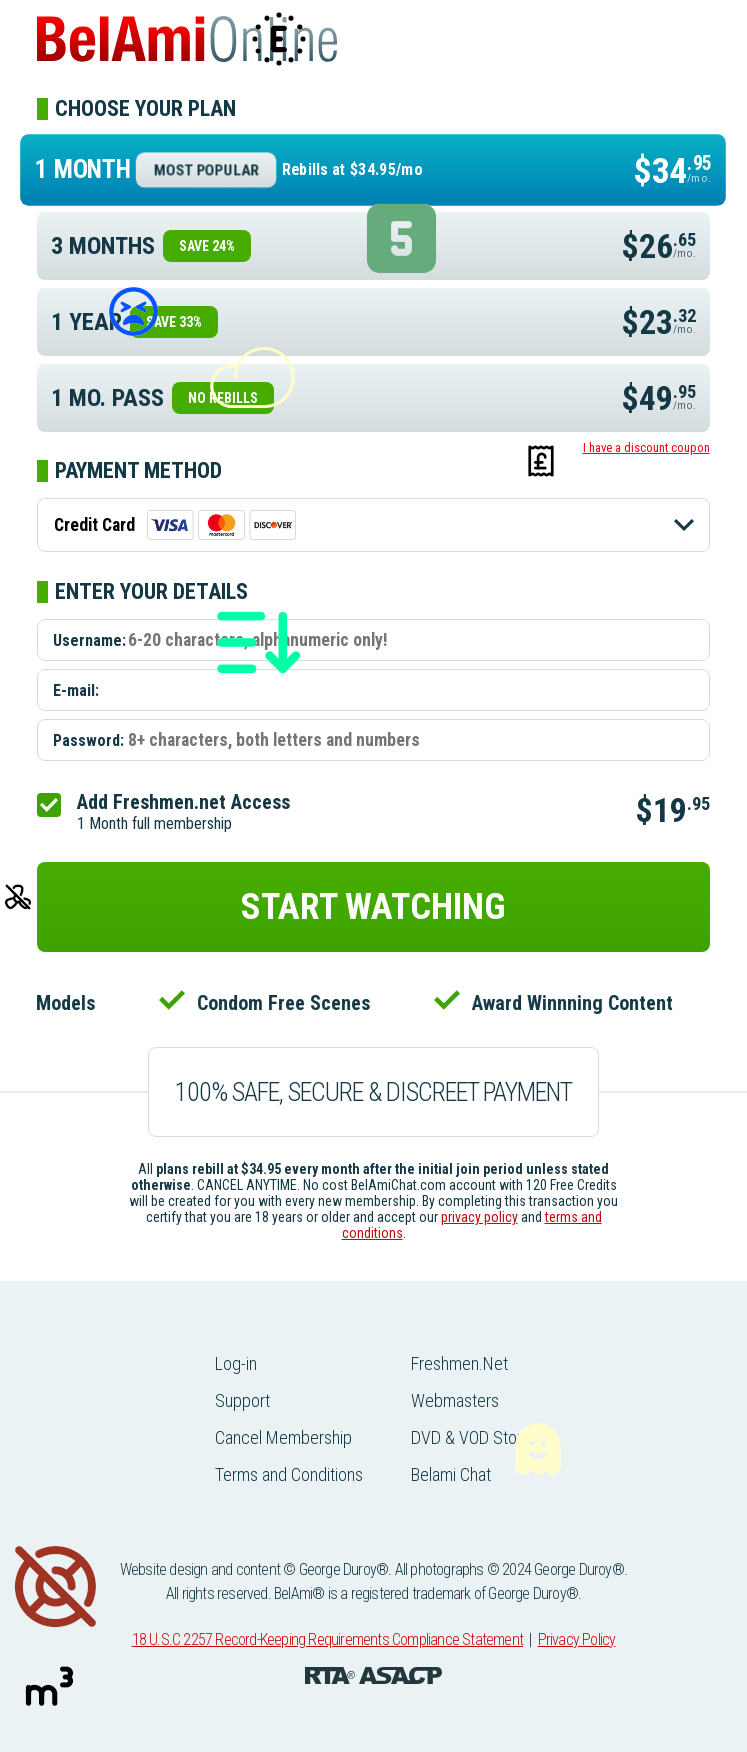 Image resolution: width=747 pixels, height=1752 pixels. What do you see at coordinates (256, 642) in the screenshot?
I see `sort items in descending order` at bounding box center [256, 642].